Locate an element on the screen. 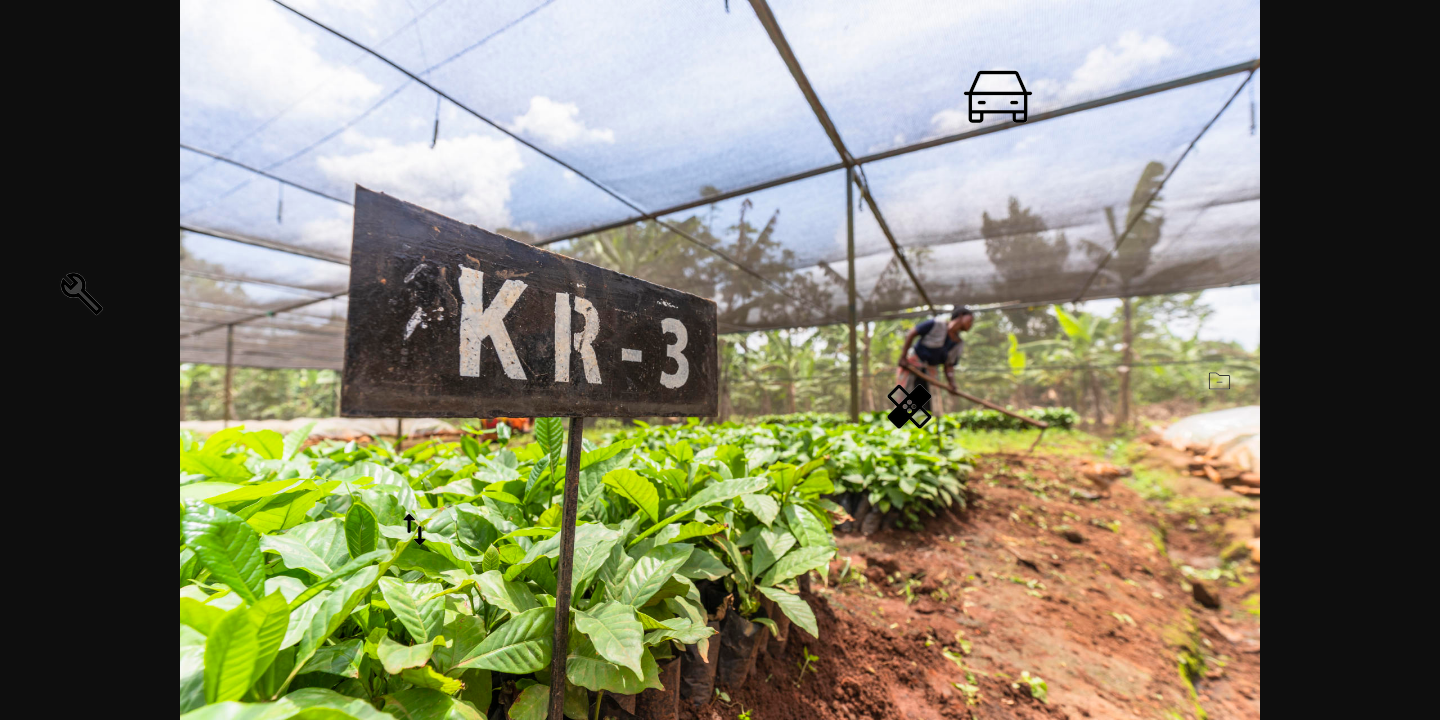  apply healing or repair tool to image is located at coordinates (909, 406).